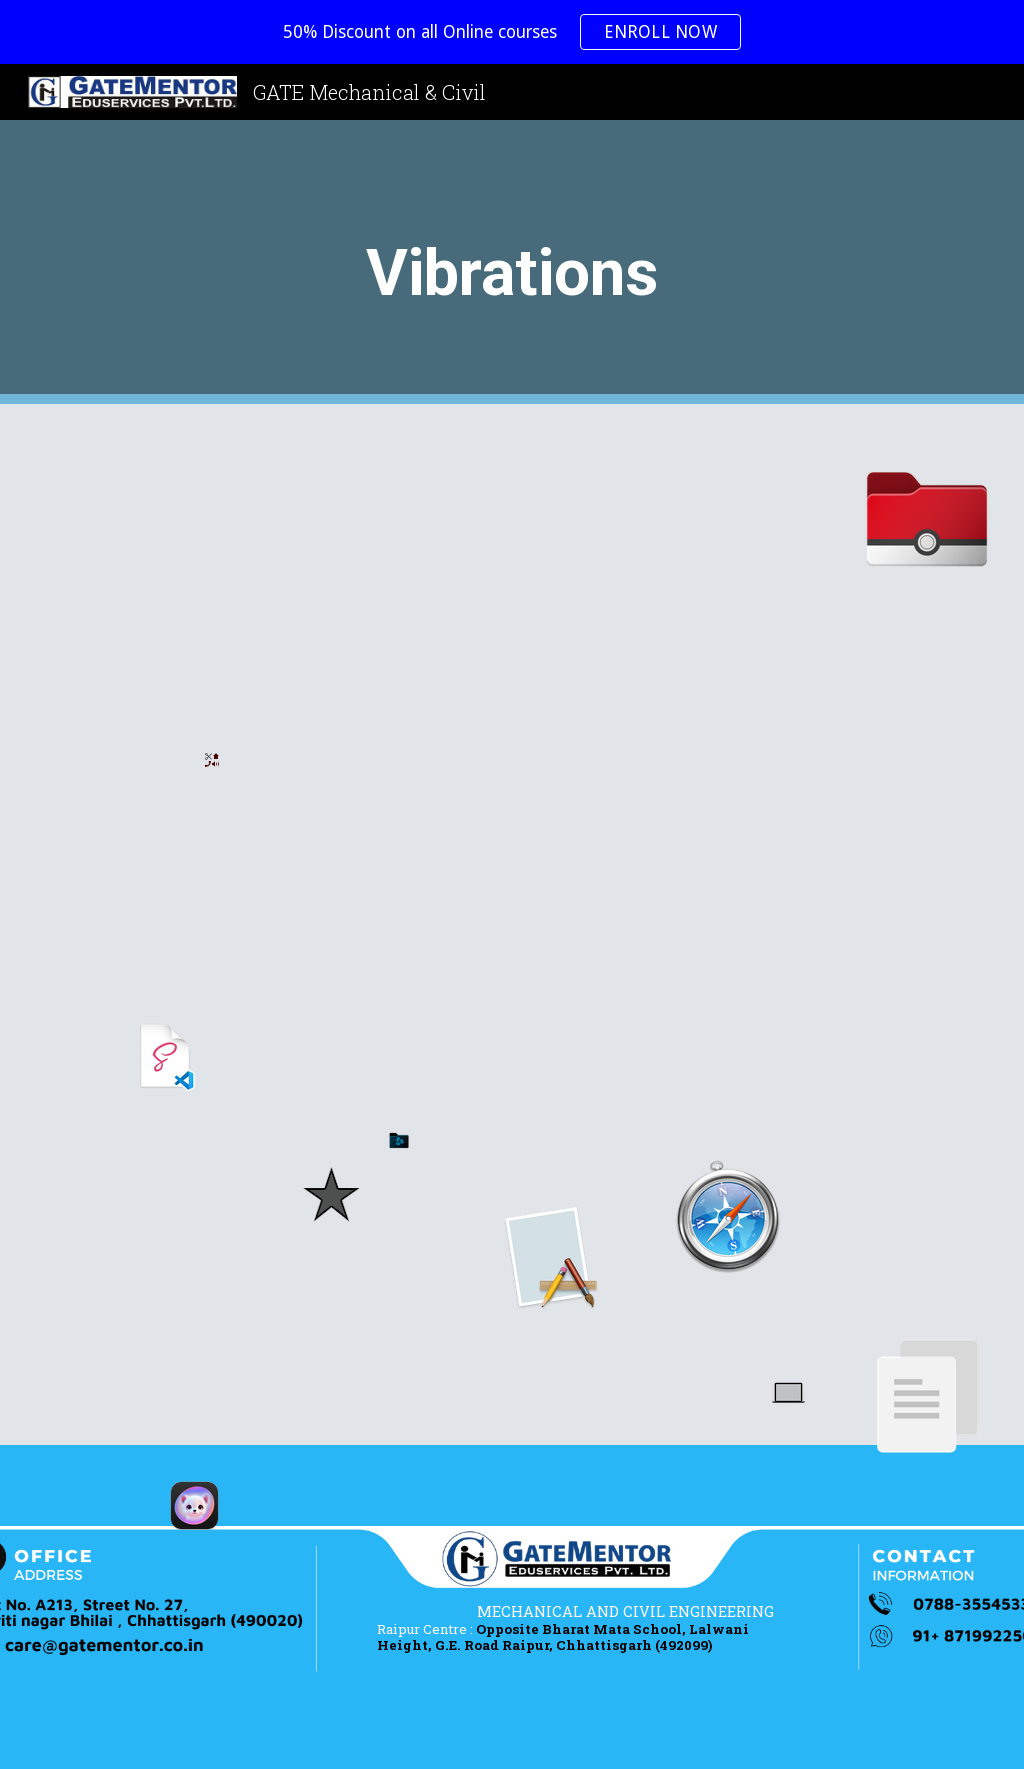 The image size is (1024, 1769). I want to click on indicates a folder contains documents, so click(928, 1396).